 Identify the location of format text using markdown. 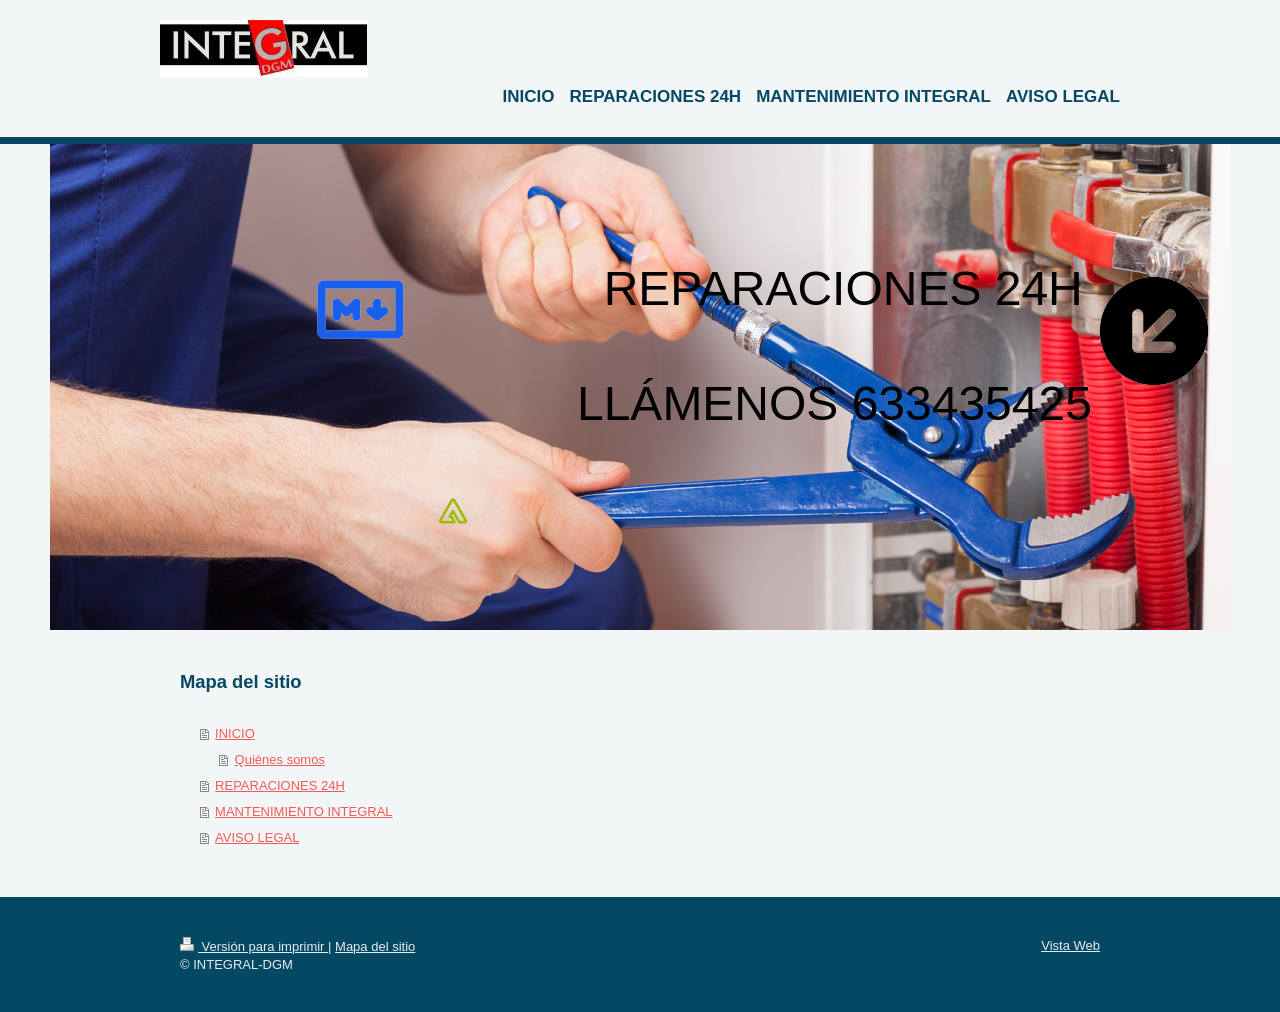
(360, 309).